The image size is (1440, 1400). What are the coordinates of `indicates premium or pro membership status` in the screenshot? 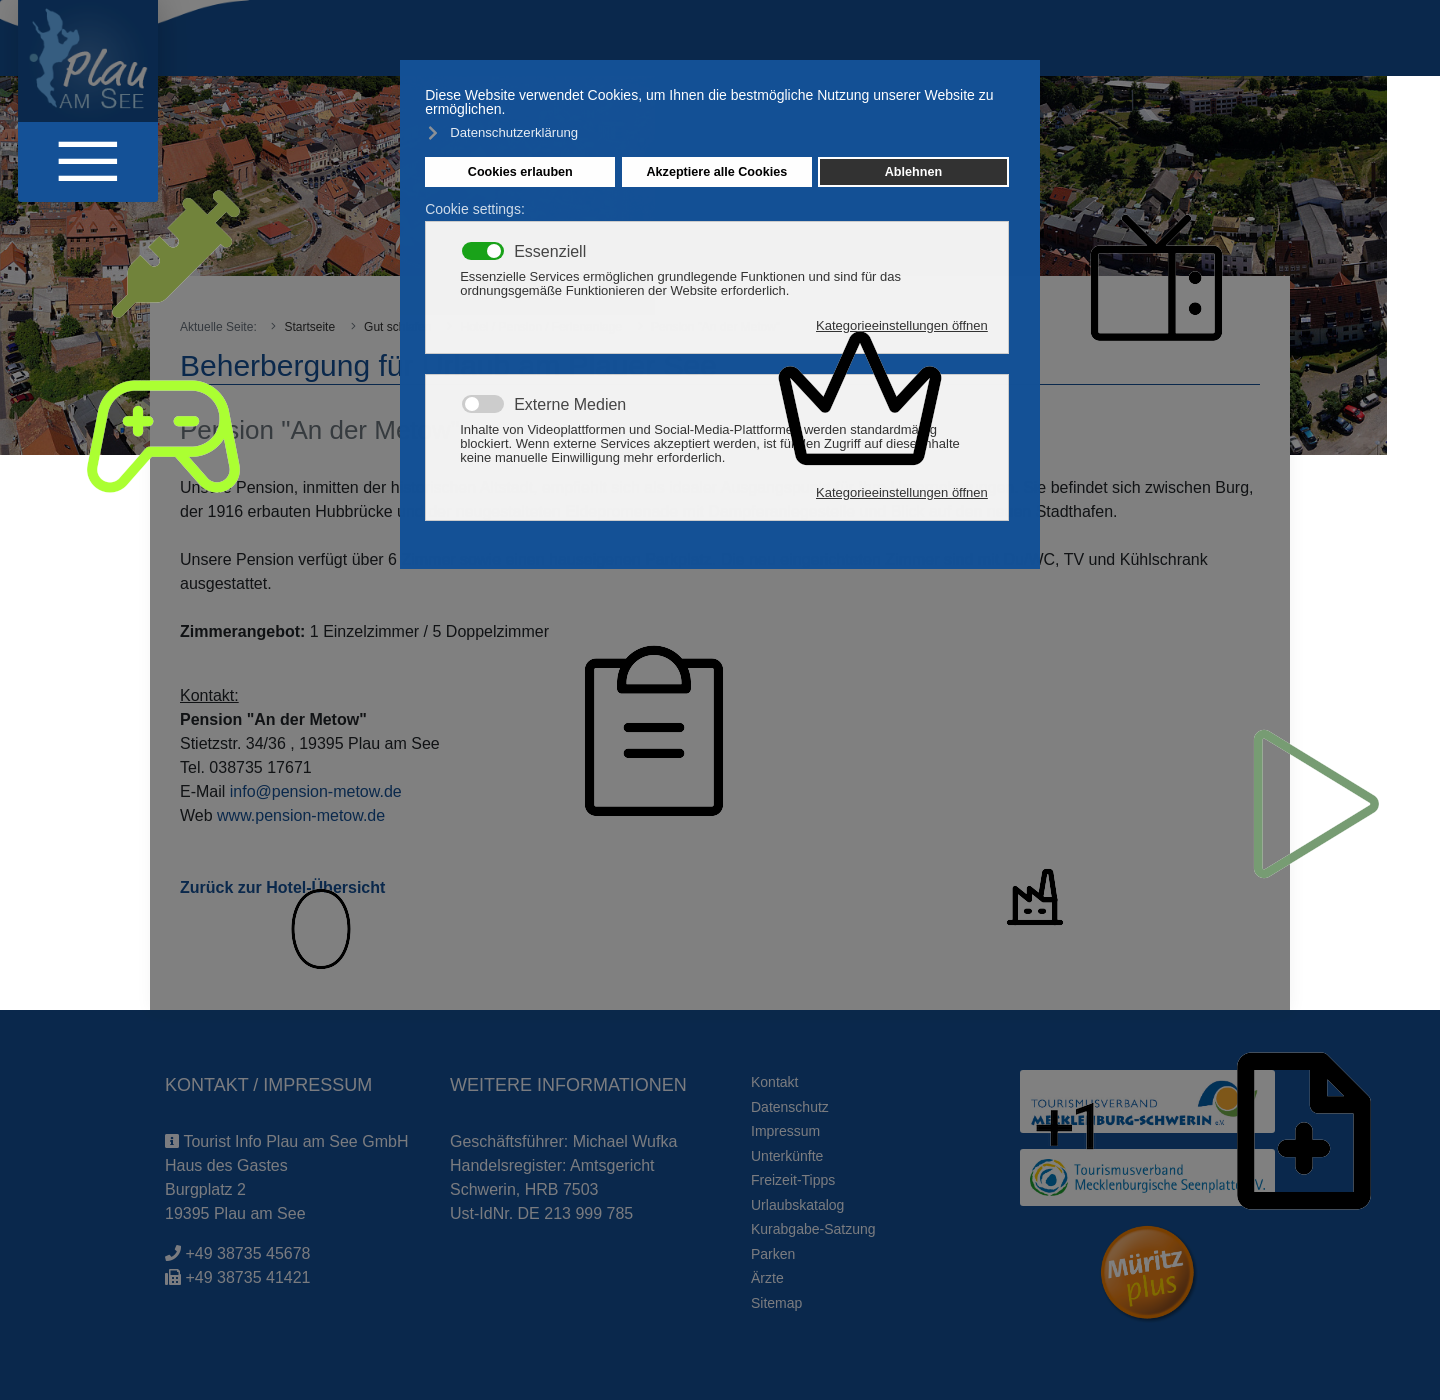 It's located at (860, 407).